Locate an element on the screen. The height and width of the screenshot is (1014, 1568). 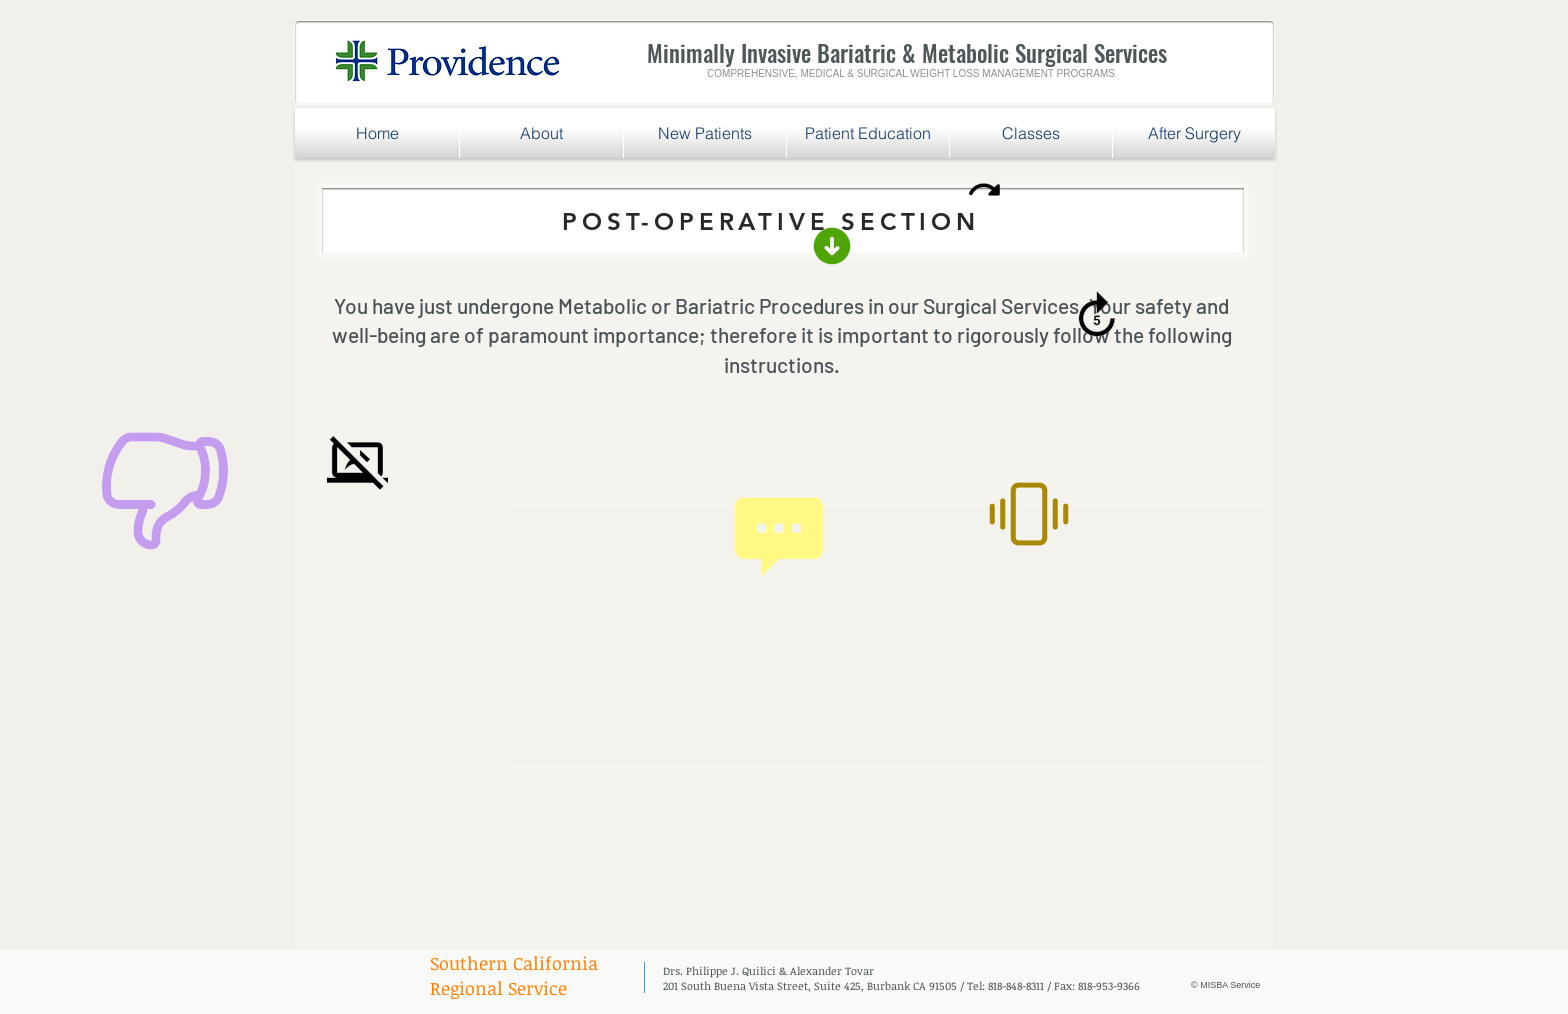
dislike or downvote content is located at coordinates (165, 485).